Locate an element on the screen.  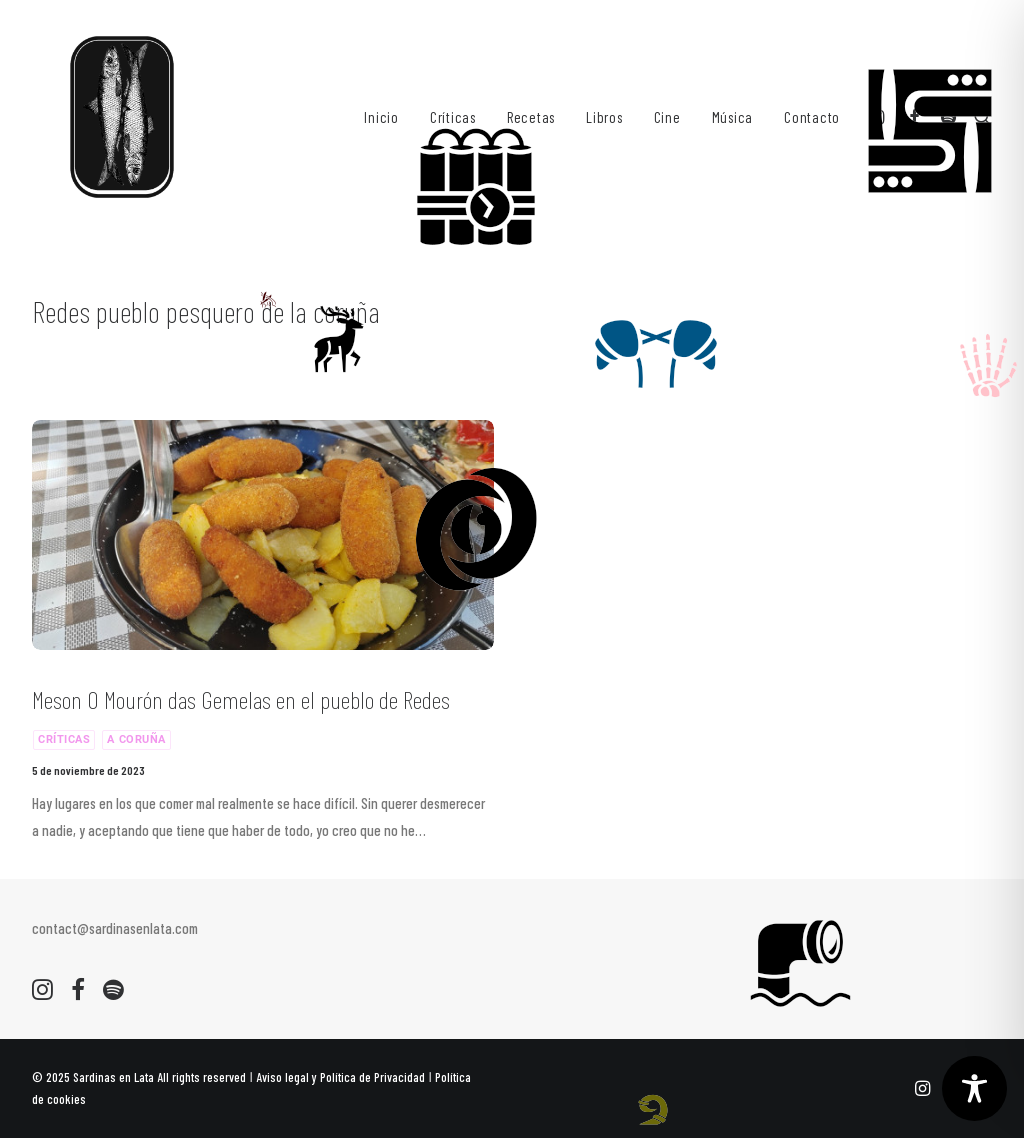
indicates a surreal or dream-like game state is located at coordinates (476, 529).